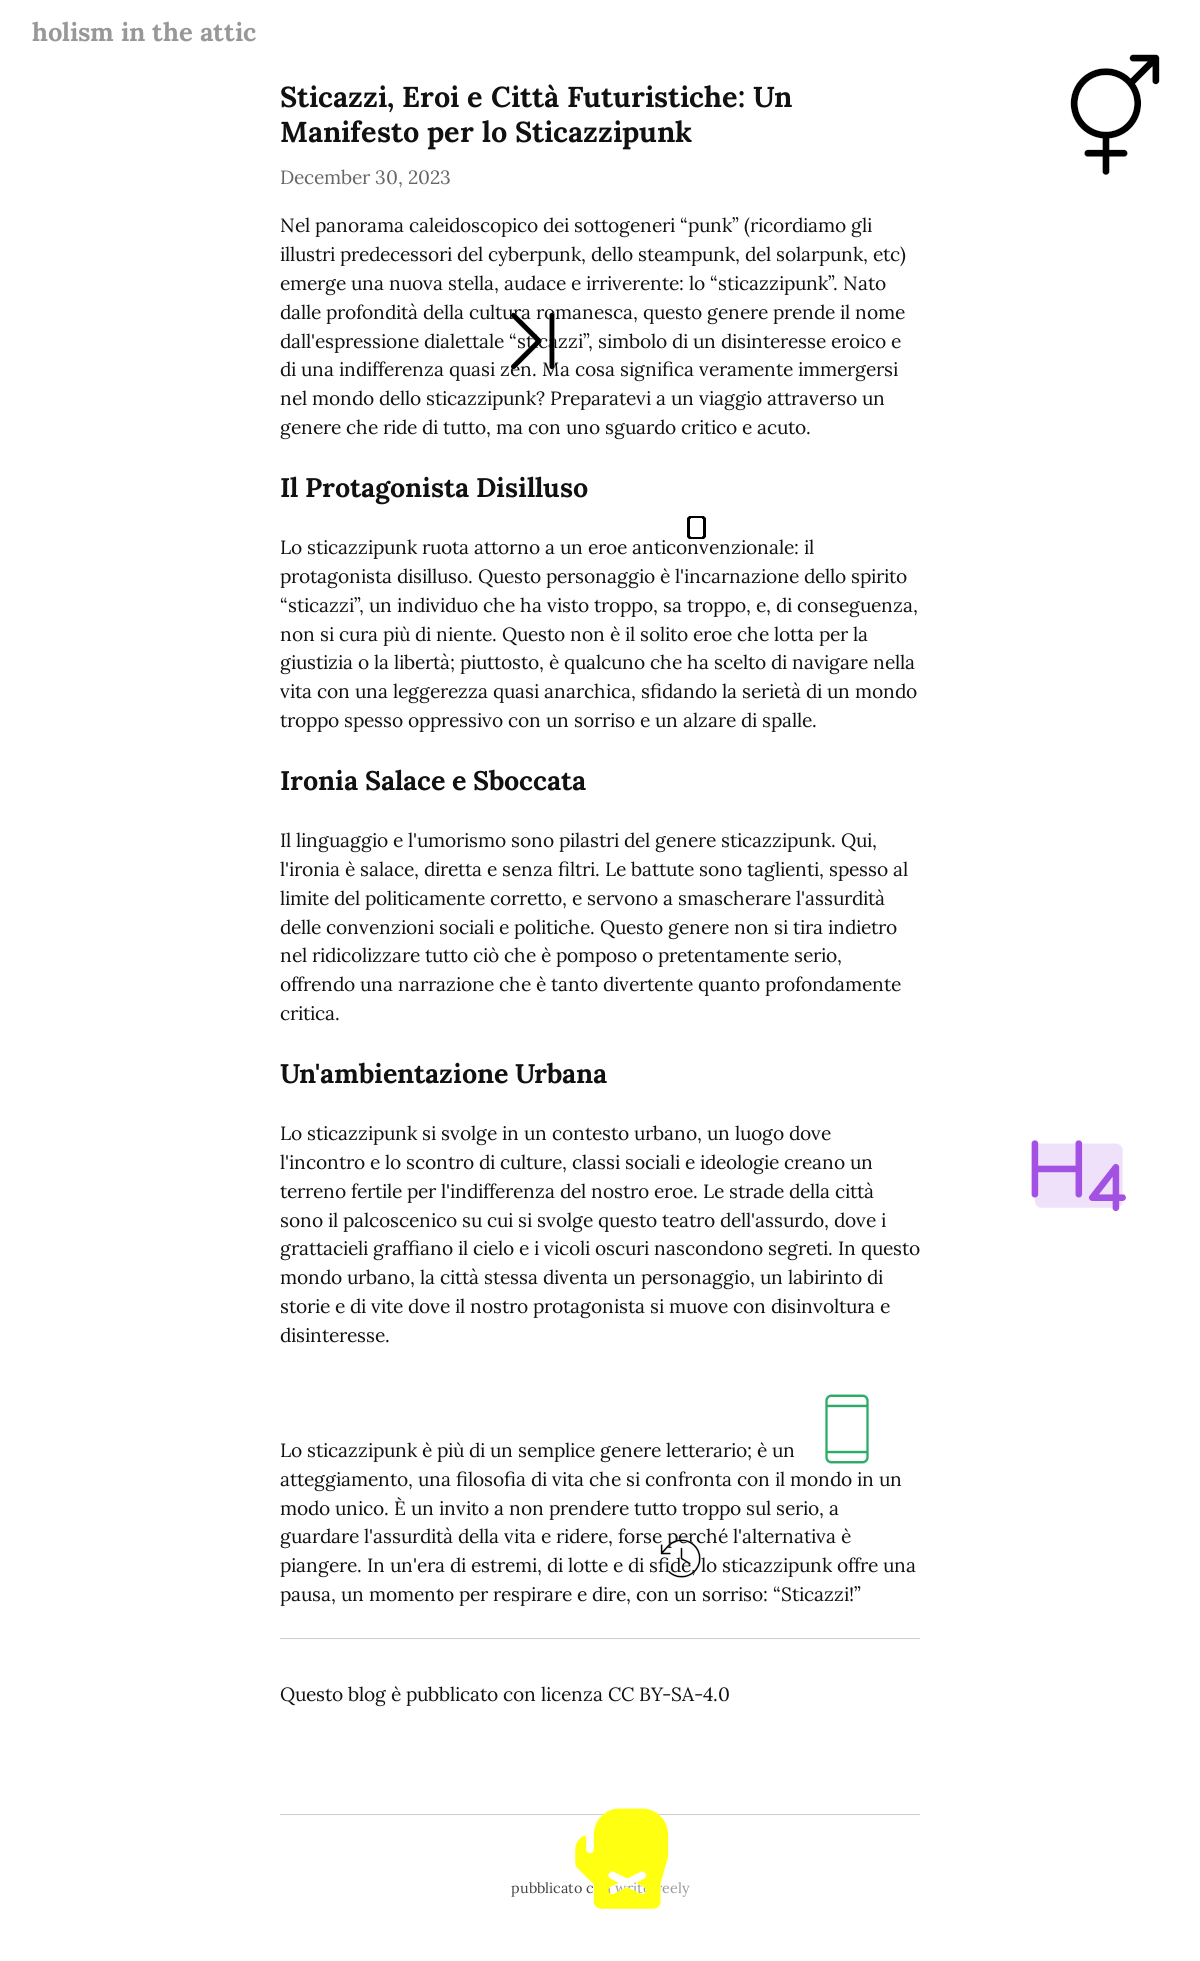 This screenshot has height=1961, width=1200. Describe the element at coordinates (681, 1558) in the screenshot. I see `view history or recent activity` at that location.